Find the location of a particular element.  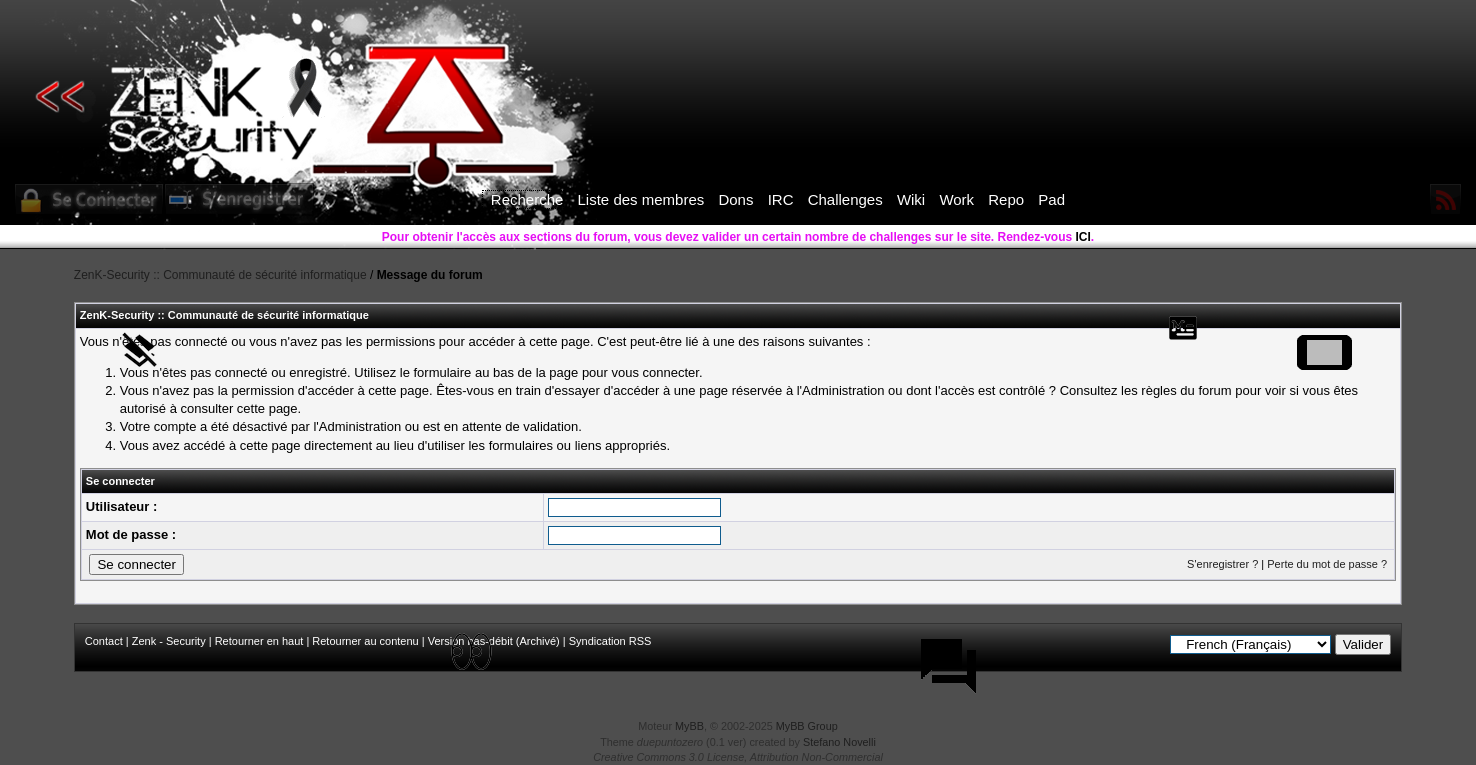

open article on Medium is located at coordinates (1183, 328).